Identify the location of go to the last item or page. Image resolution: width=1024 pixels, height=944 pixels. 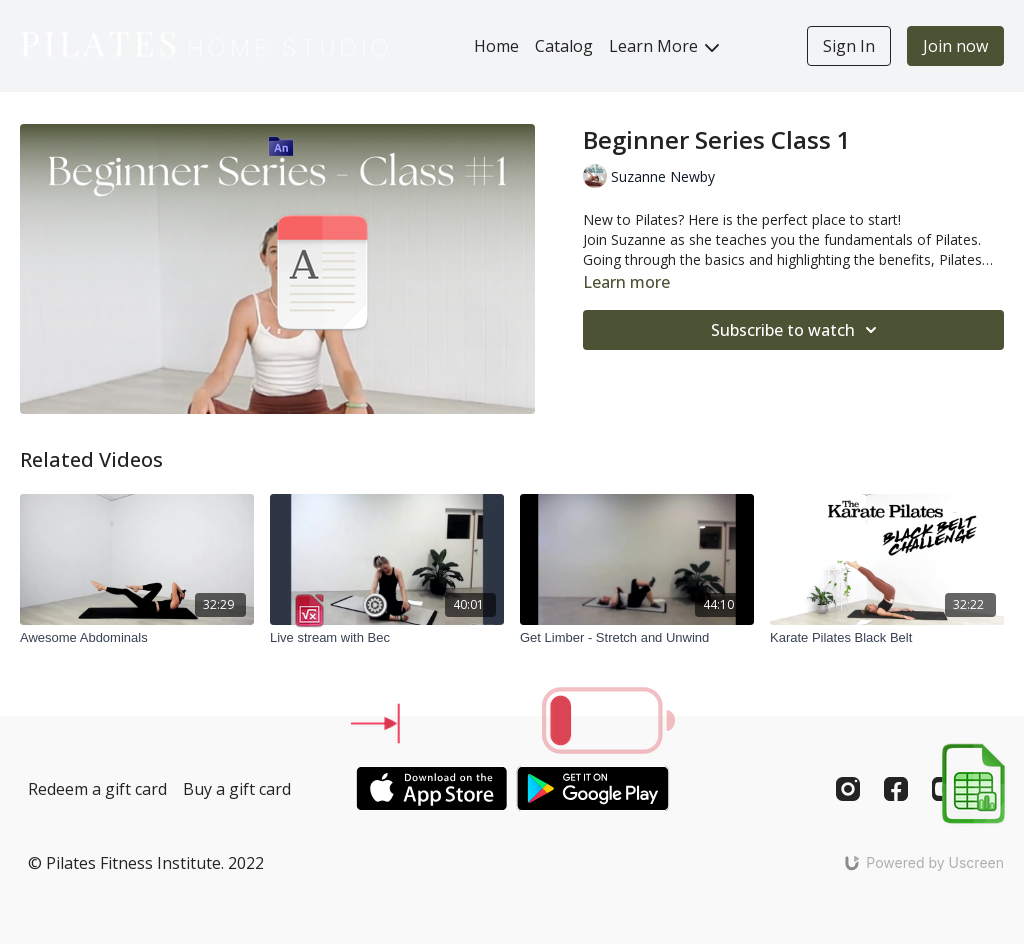
(375, 723).